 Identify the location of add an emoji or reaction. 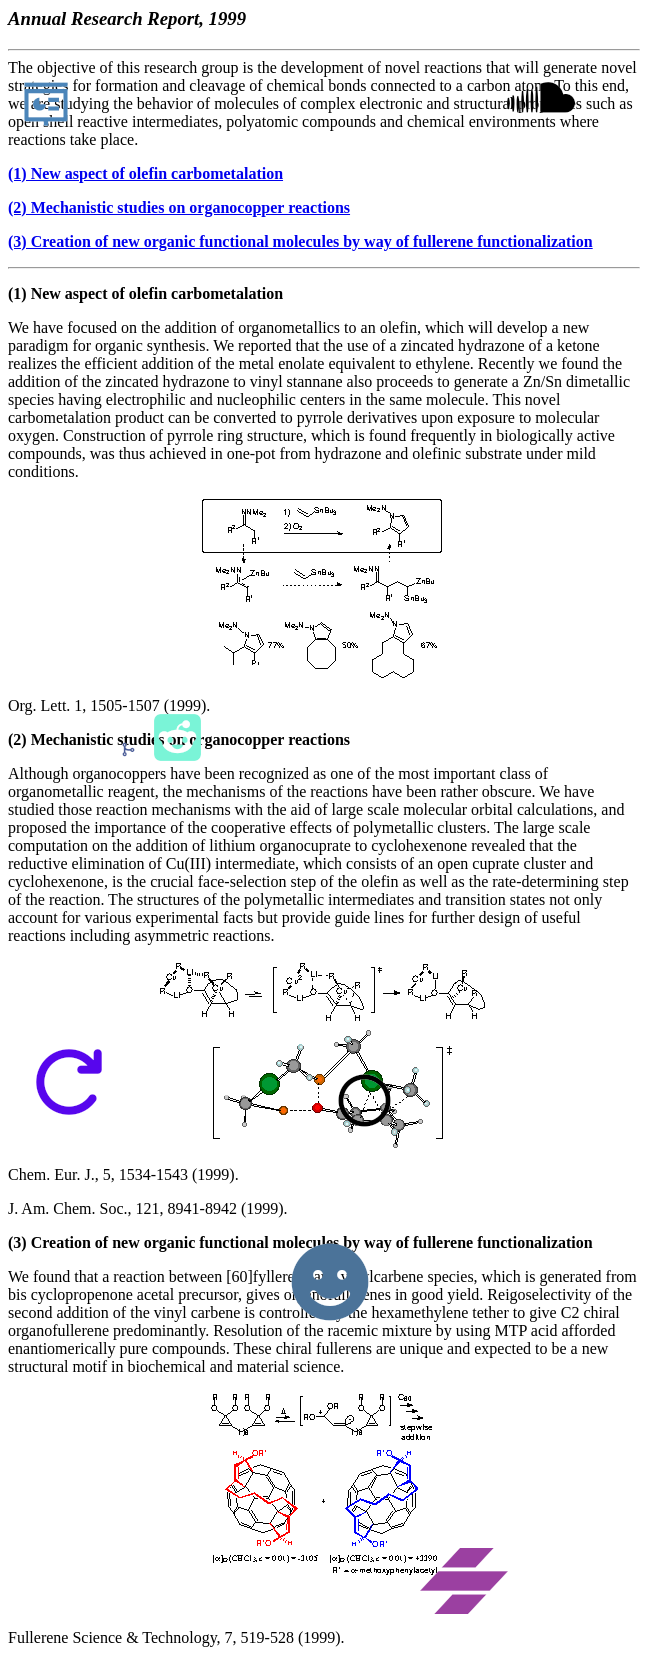
(330, 1282).